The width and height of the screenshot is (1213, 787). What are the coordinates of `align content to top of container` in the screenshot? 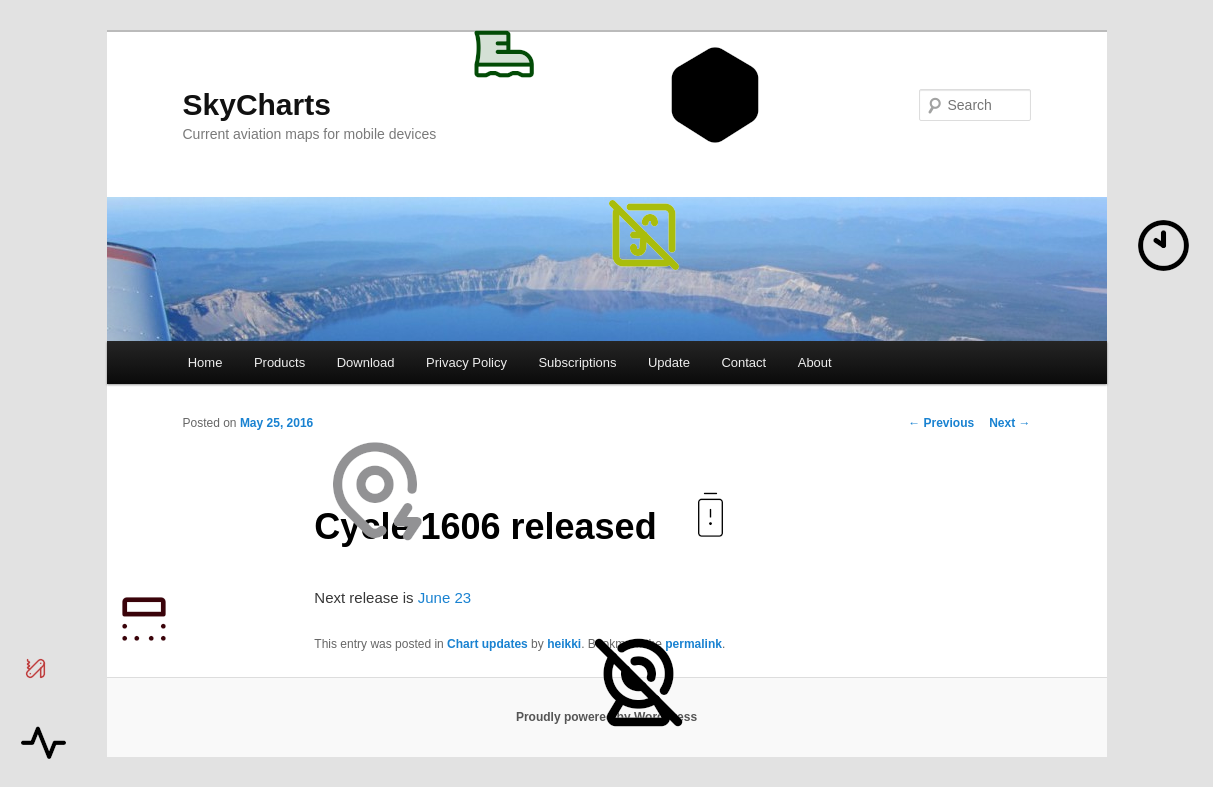 It's located at (144, 619).